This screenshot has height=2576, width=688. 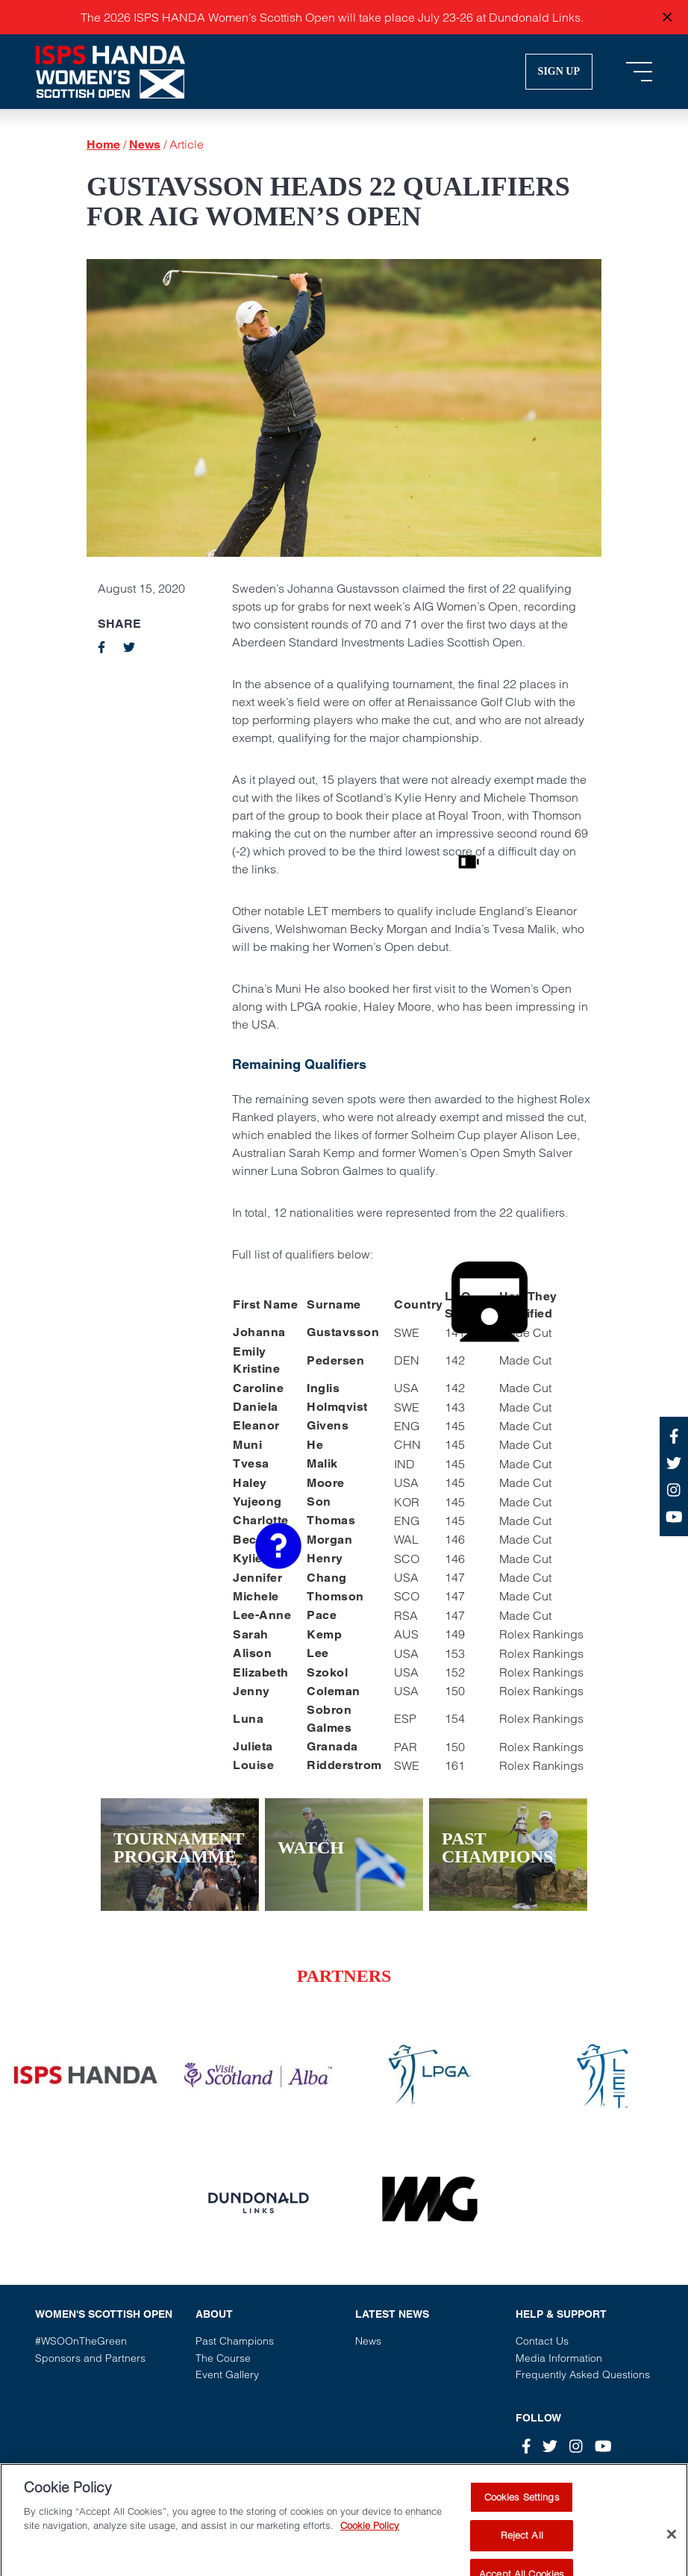 I want to click on indicates low battery status, so click(x=468, y=861).